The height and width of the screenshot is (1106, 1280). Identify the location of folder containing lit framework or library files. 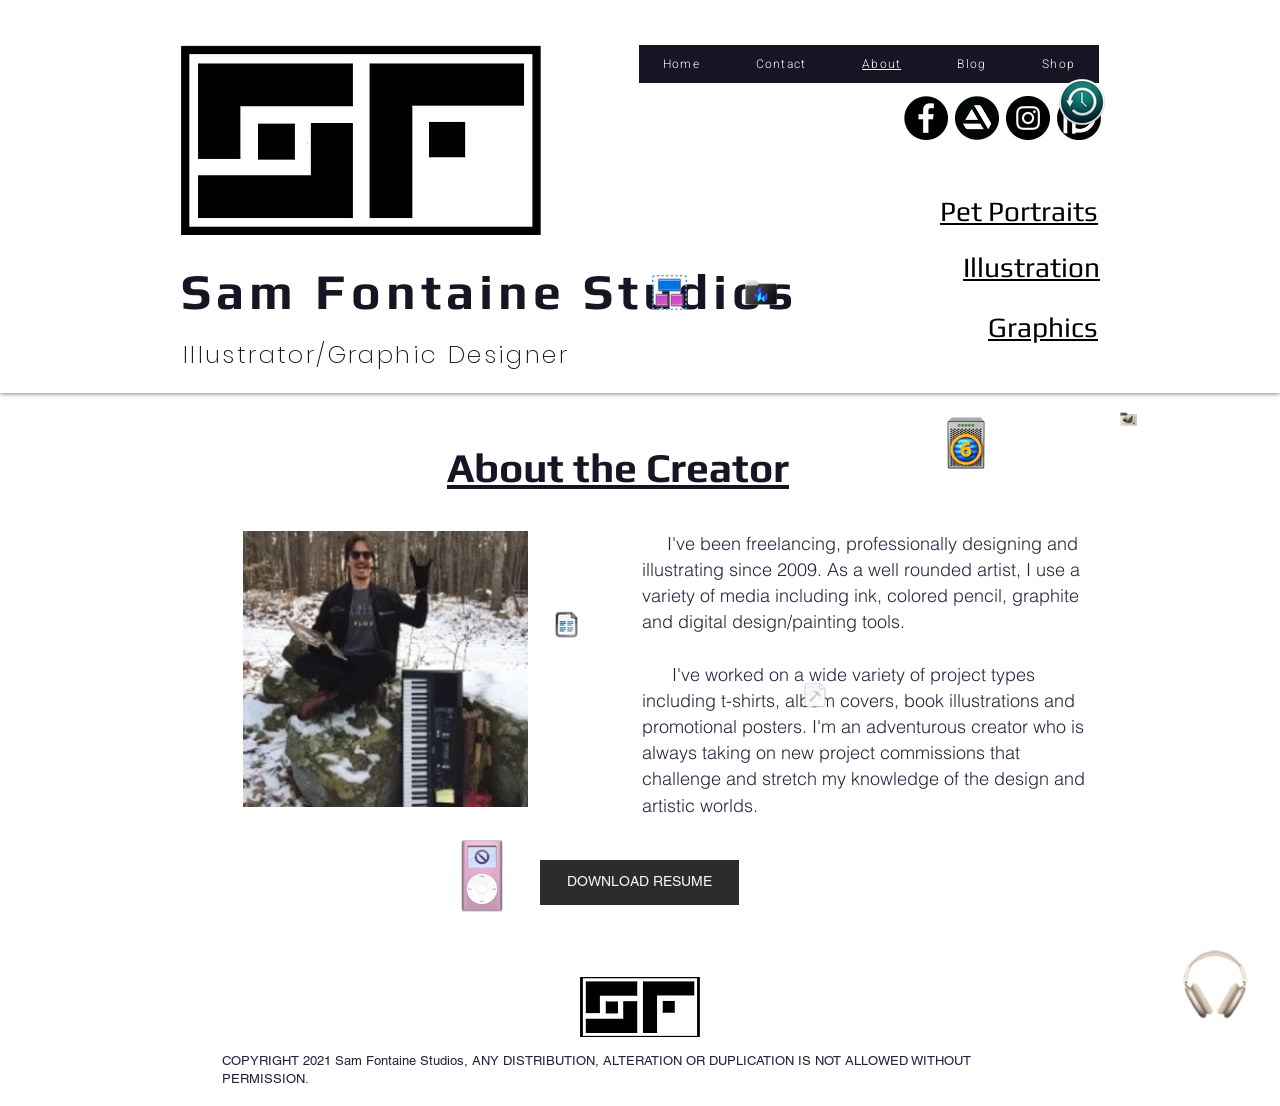
(761, 293).